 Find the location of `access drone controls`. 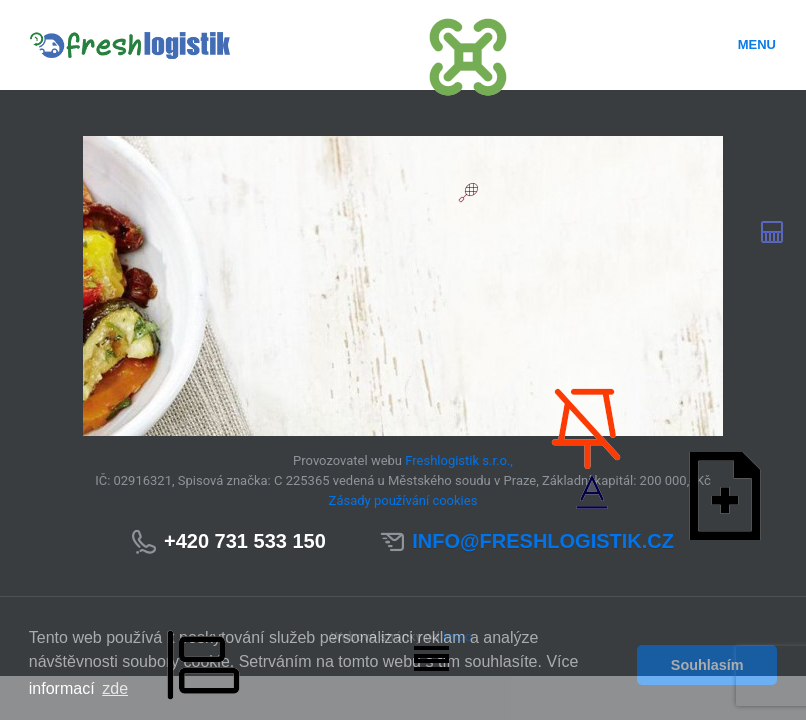

access drone controls is located at coordinates (468, 57).